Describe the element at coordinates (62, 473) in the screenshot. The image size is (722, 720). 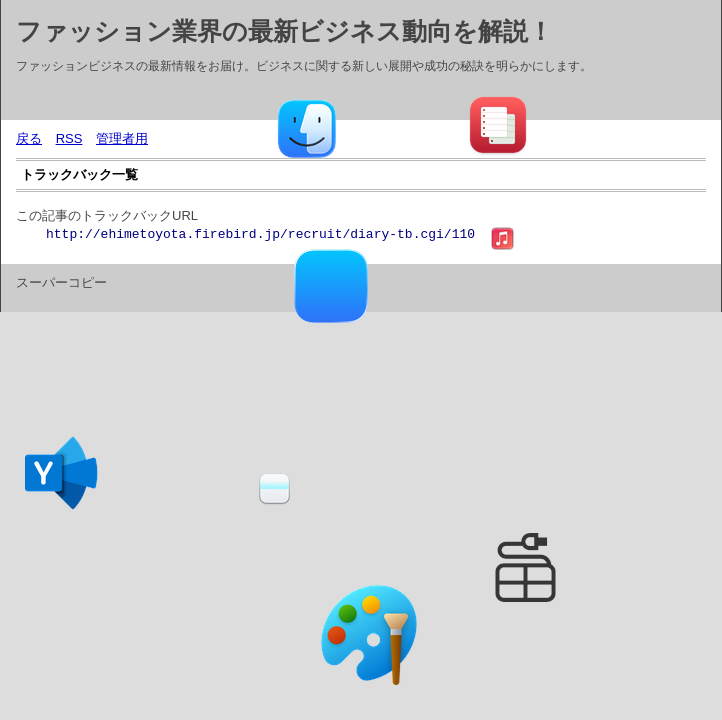
I see `open yammer enterprise social network` at that location.